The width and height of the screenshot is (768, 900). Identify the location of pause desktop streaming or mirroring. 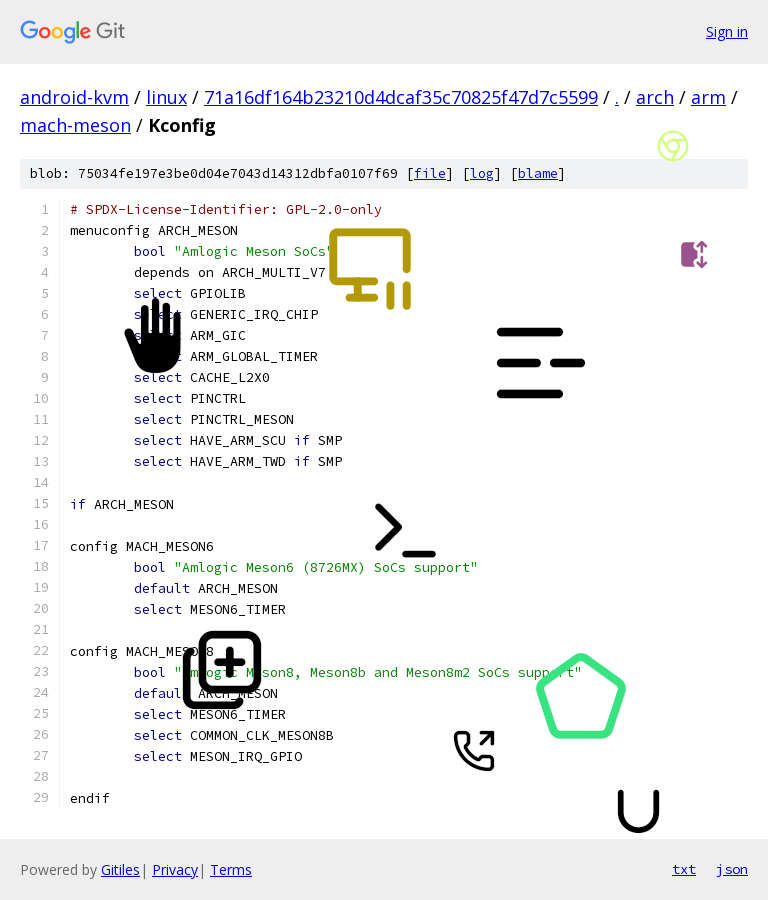
(370, 265).